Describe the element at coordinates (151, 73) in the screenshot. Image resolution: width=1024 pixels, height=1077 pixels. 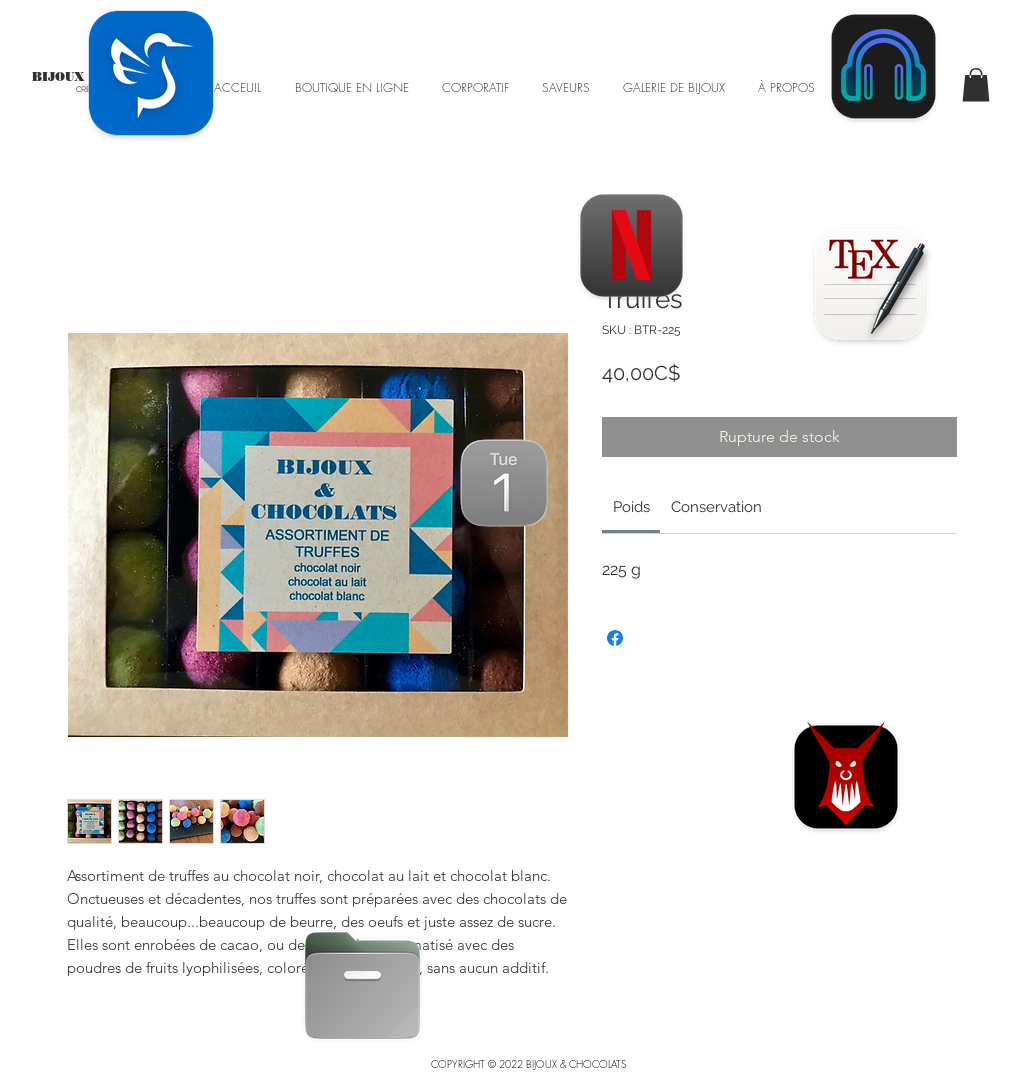
I see `launch lubuntu application` at that location.